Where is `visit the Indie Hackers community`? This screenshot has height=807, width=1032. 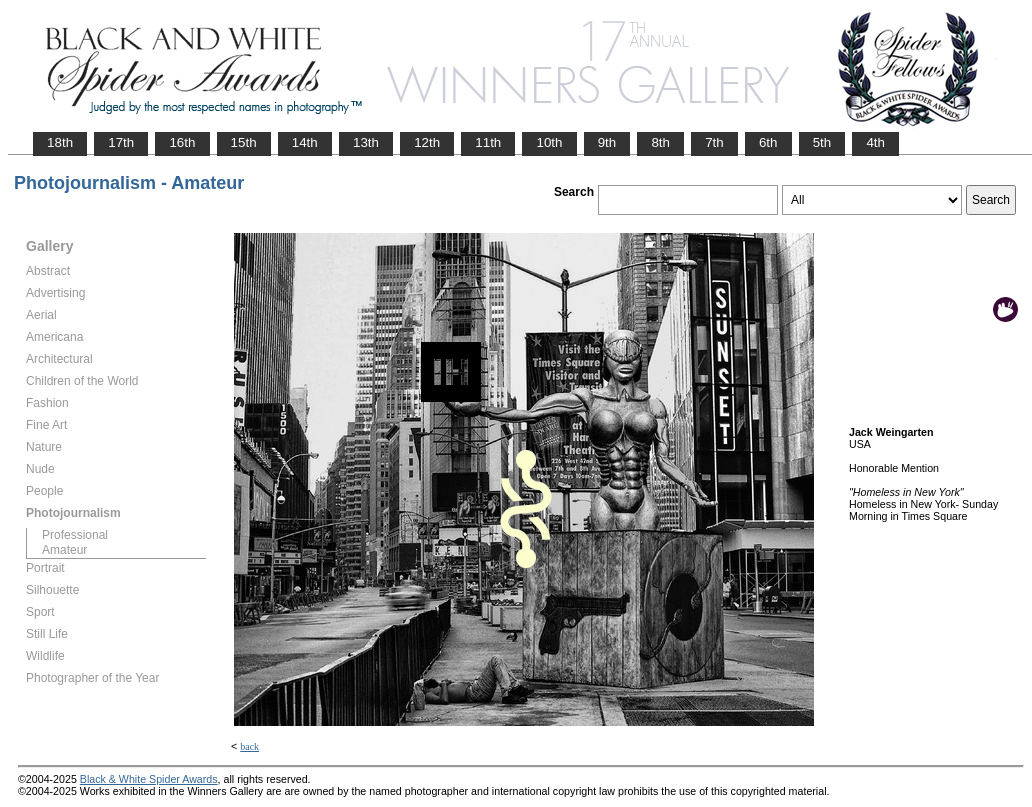
visit the Indie Hackers community is located at coordinates (451, 372).